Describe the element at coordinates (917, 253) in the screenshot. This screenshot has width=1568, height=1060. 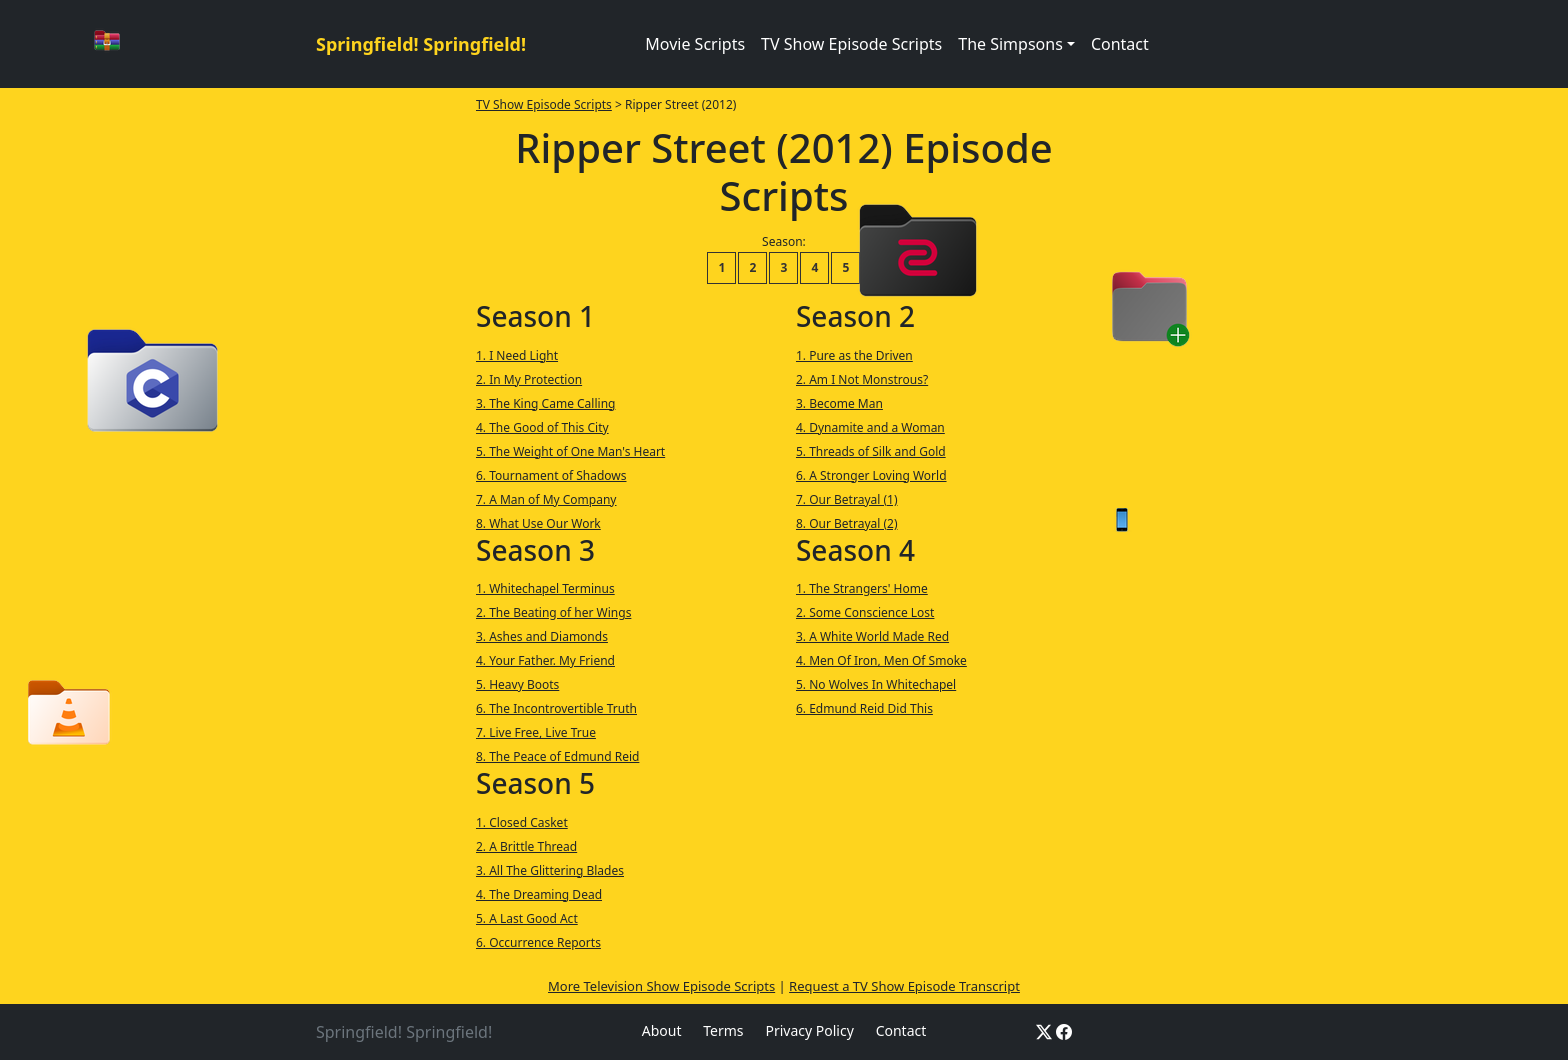
I see `folder containing BenQ ZOWIE gaming peripherals software or drivers` at that location.